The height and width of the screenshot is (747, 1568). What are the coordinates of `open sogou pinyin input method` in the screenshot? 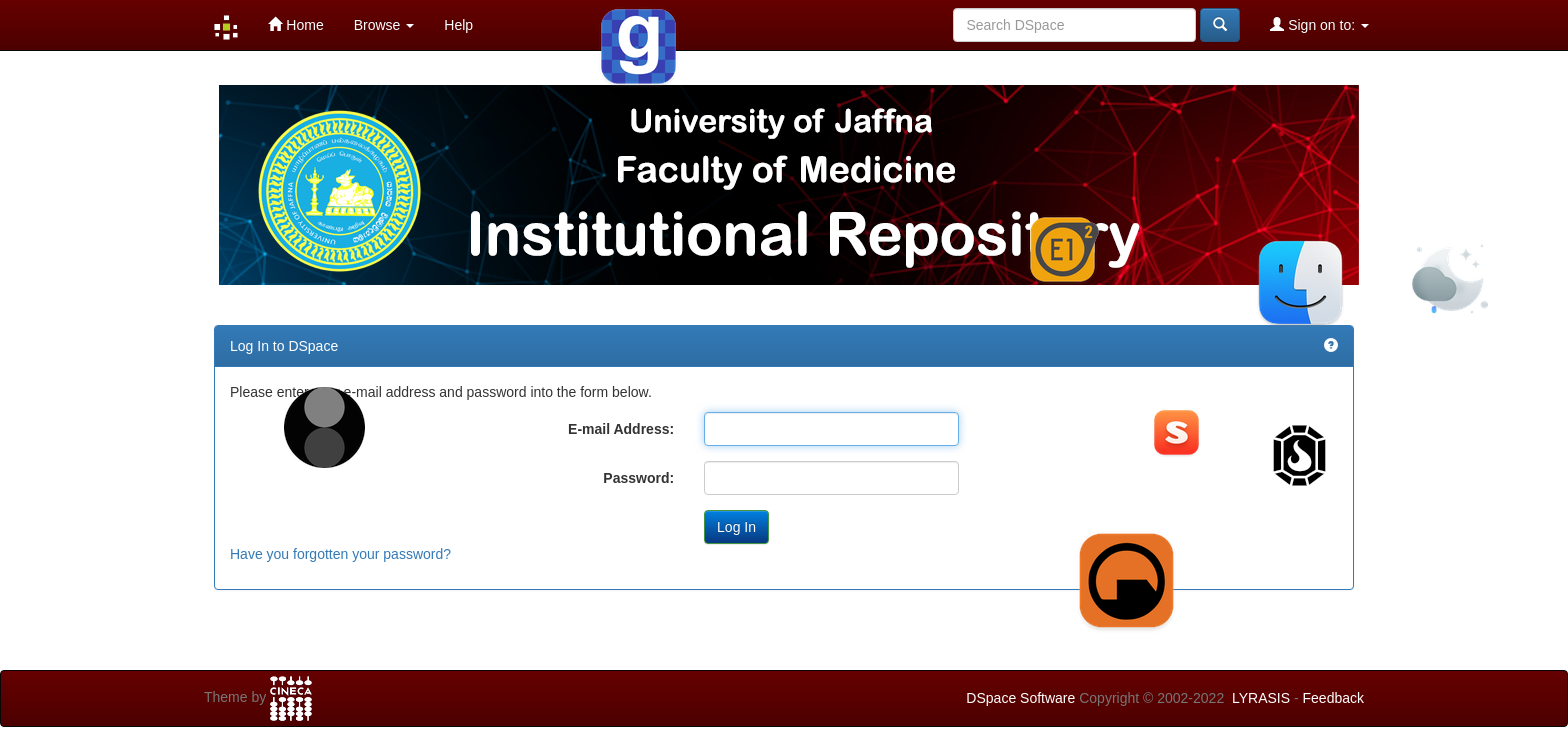 It's located at (1176, 432).